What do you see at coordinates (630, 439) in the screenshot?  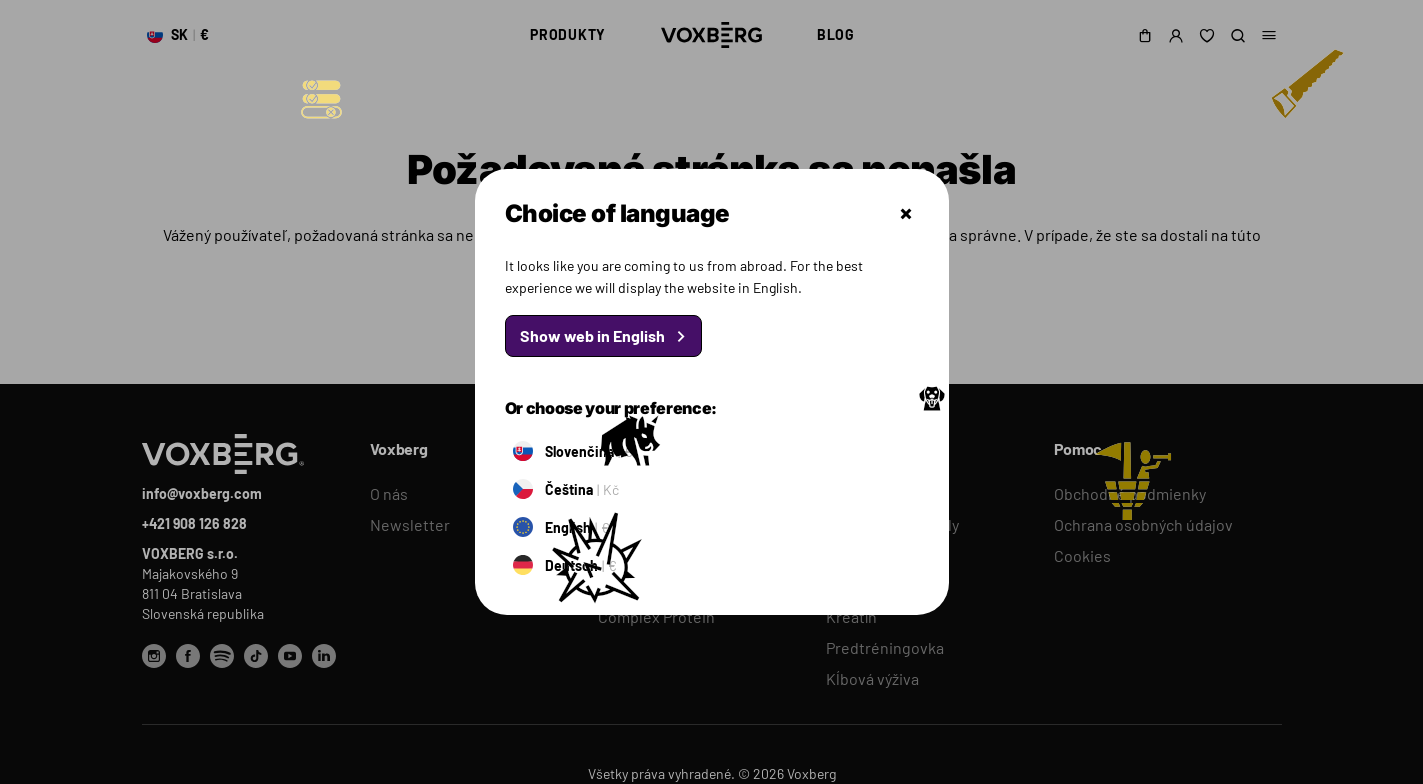 I see `select boar character or unit in game` at bounding box center [630, 439].